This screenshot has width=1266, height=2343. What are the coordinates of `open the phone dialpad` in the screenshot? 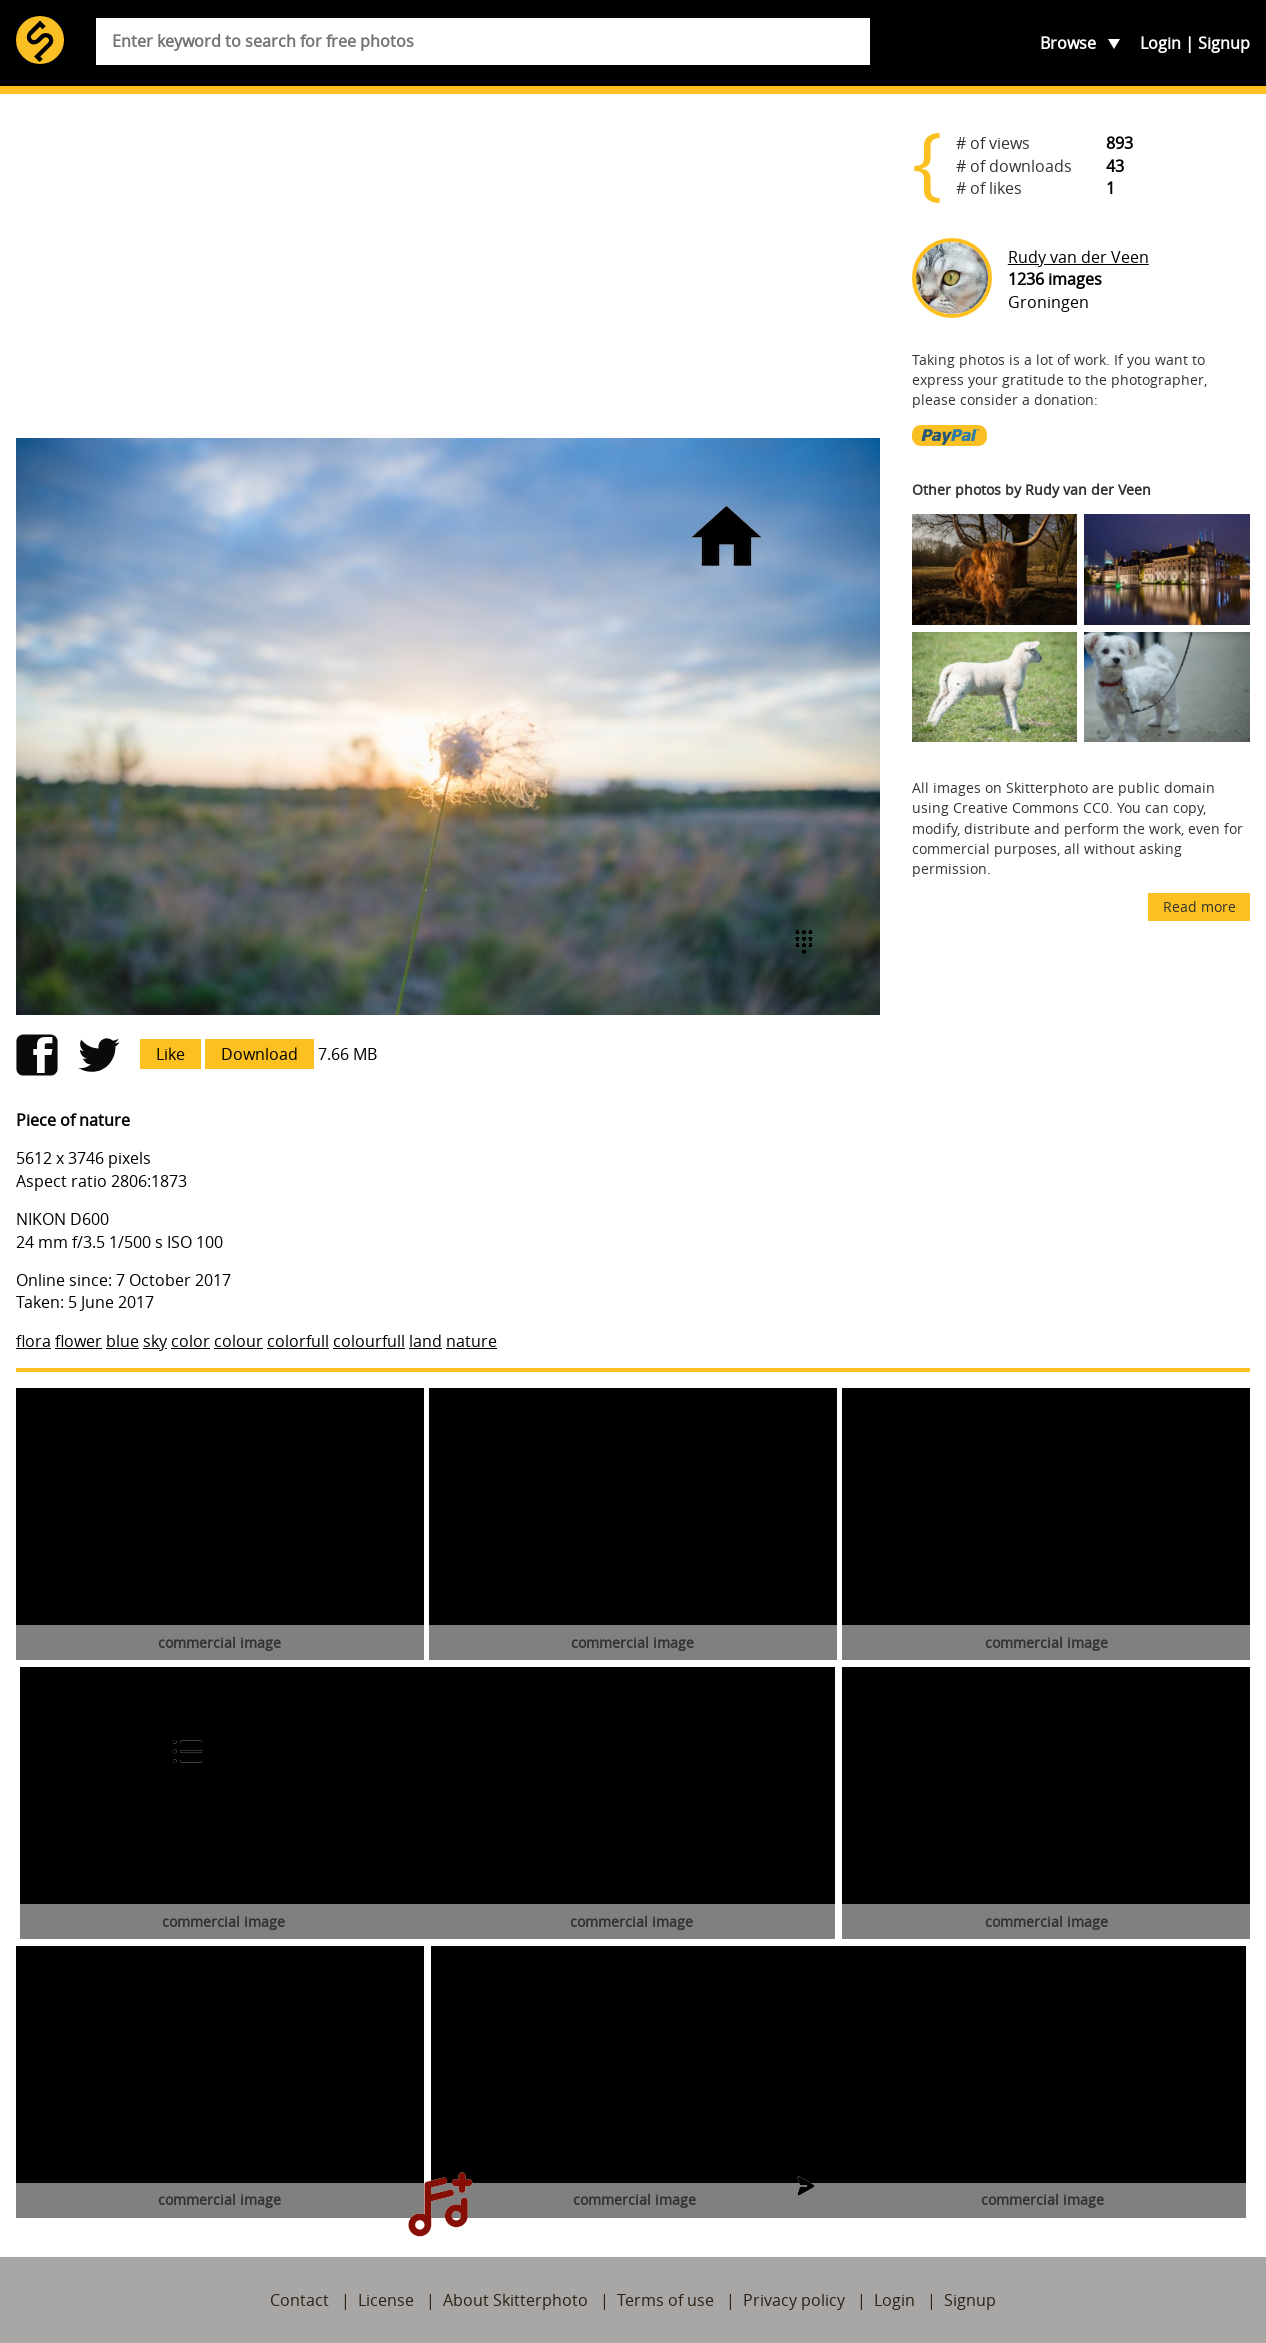 It's located at (804, 942).